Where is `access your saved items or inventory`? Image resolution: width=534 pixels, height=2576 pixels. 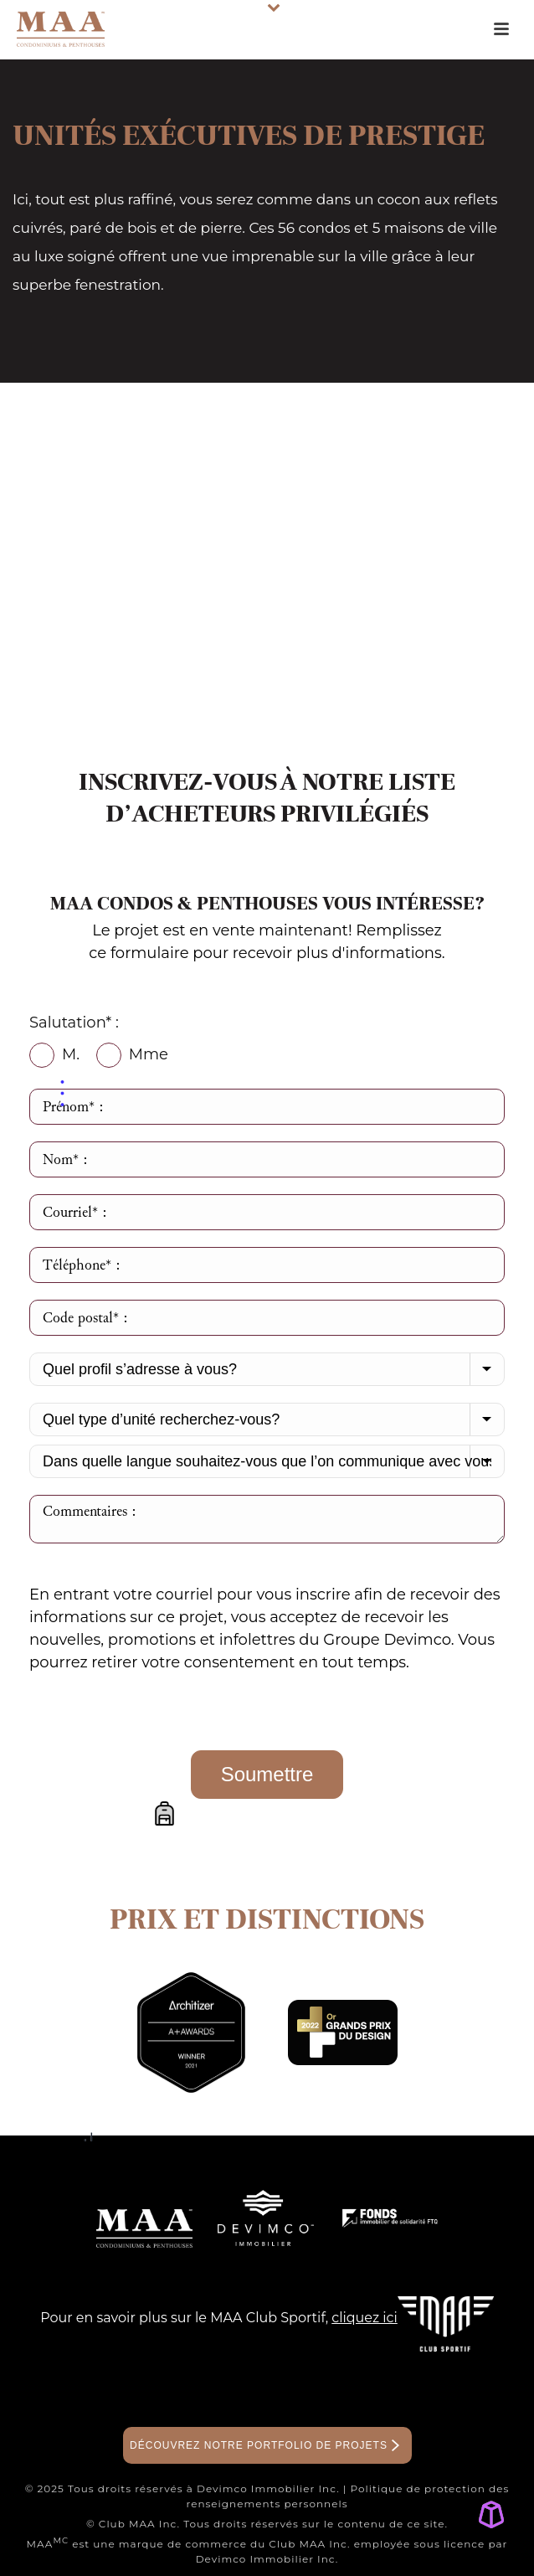
access your saved items or inventory is located at coordinates (164, 1814).